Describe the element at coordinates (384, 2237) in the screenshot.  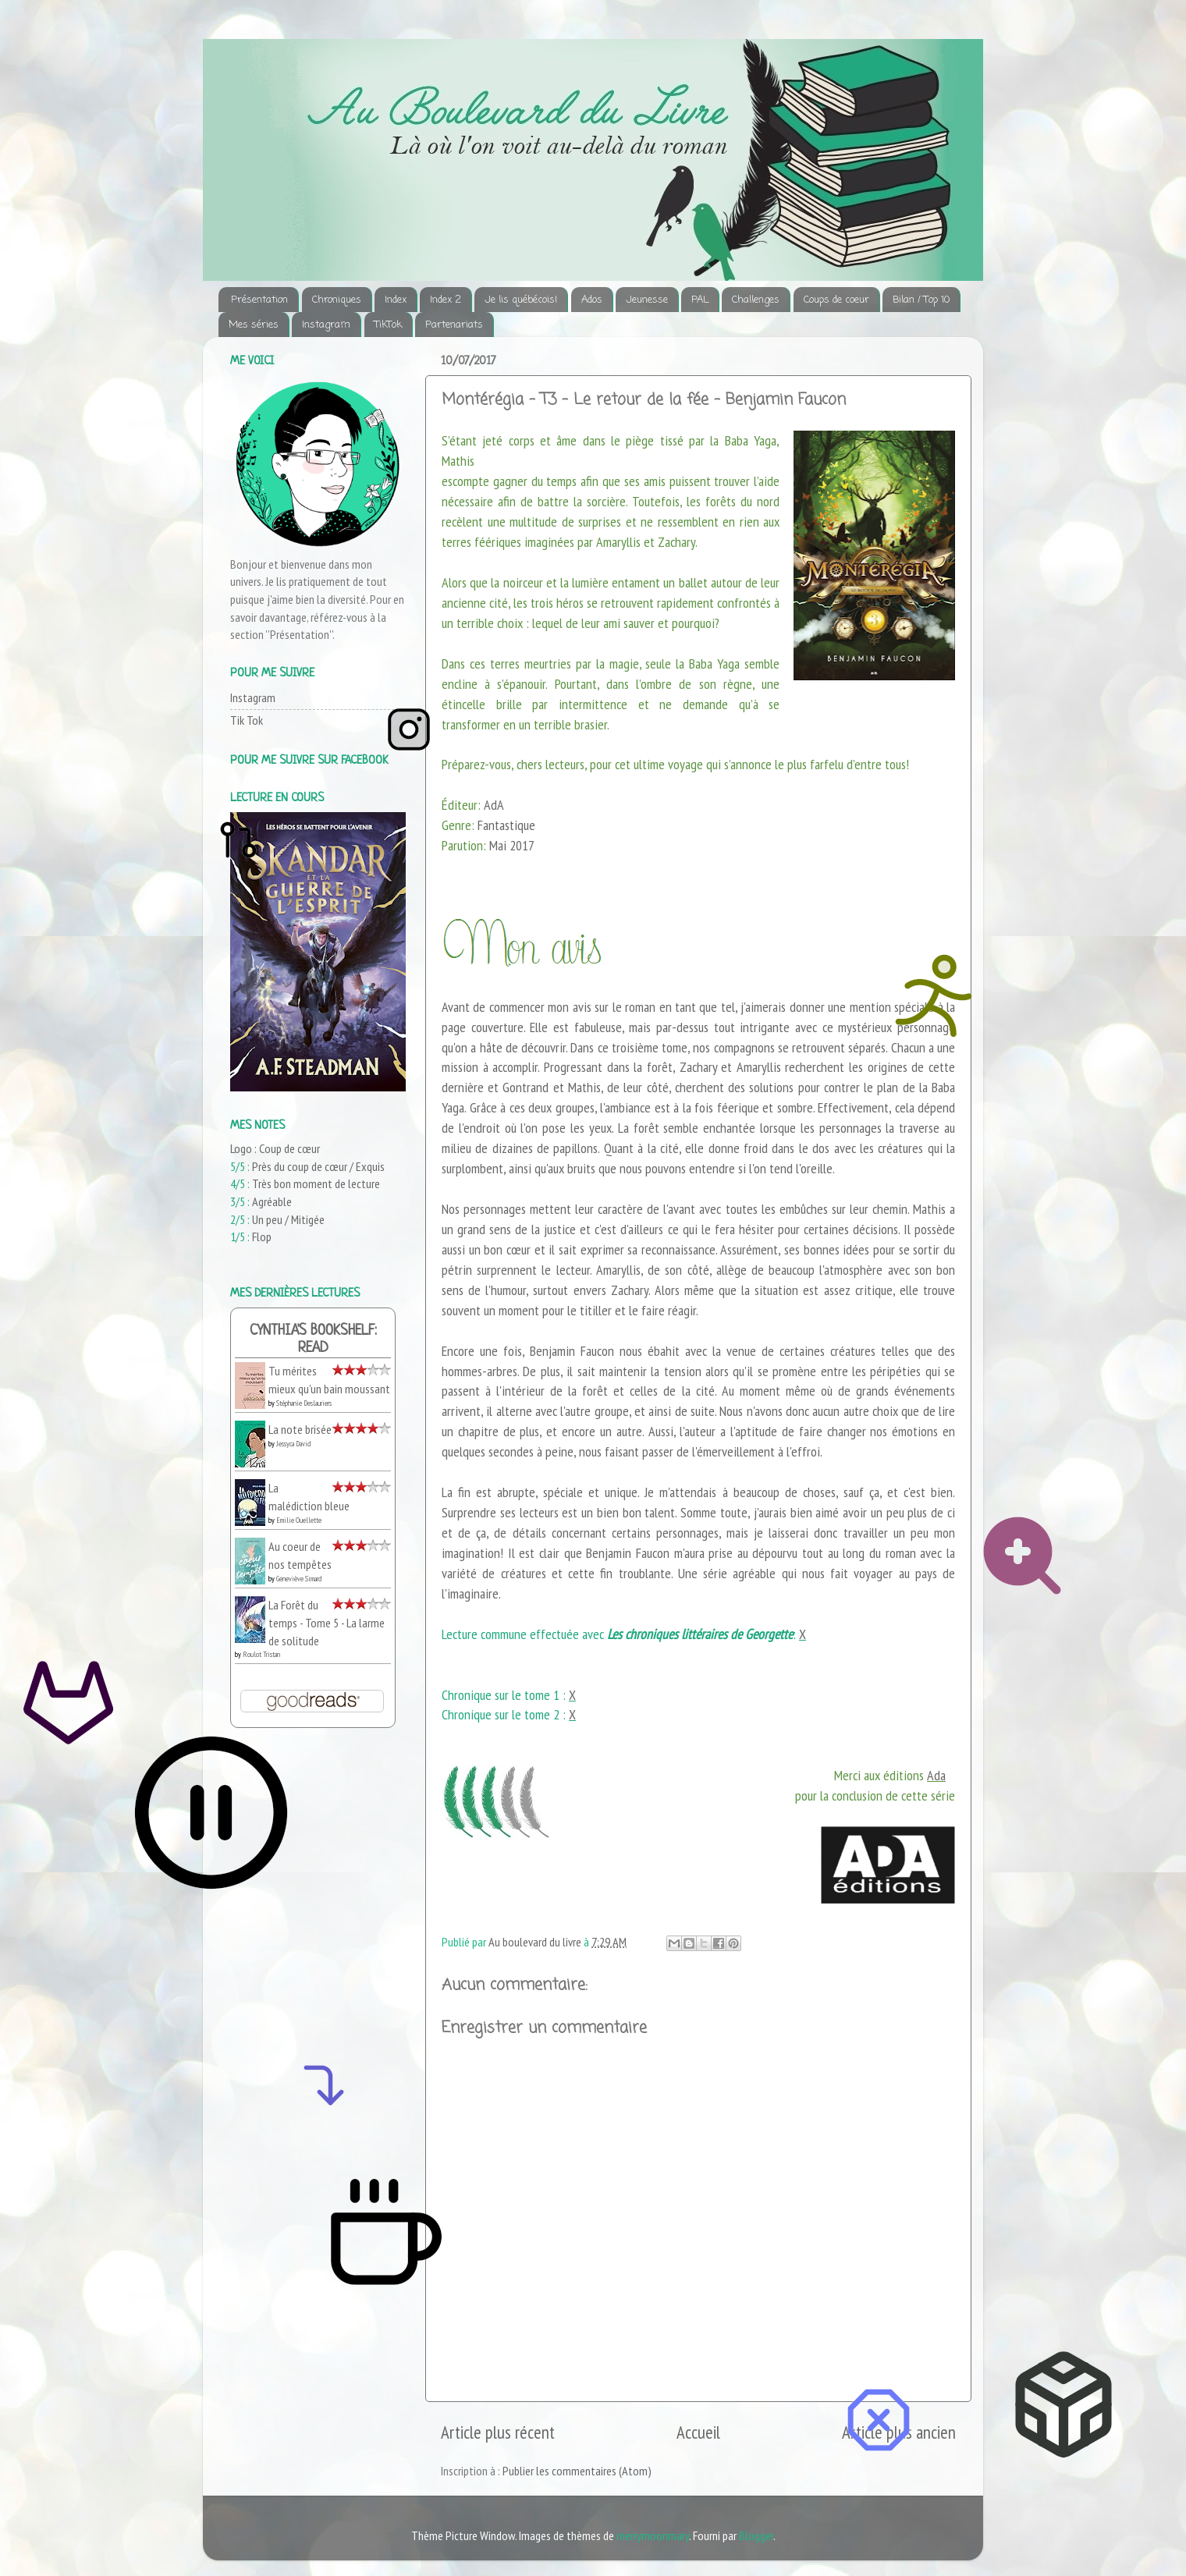
I see `find nearby coffee shops or cafes` at that location.